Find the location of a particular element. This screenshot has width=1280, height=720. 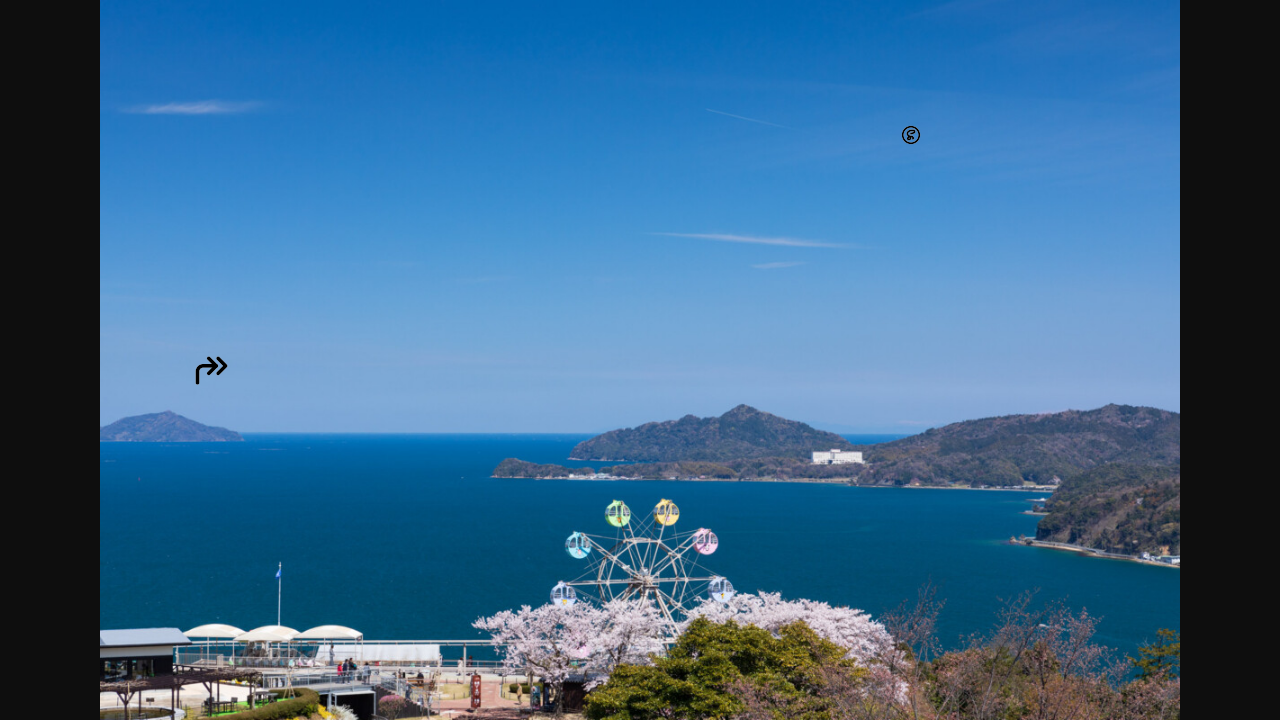

indicates sass stylesheet technology is located at coordinates (911, 135).